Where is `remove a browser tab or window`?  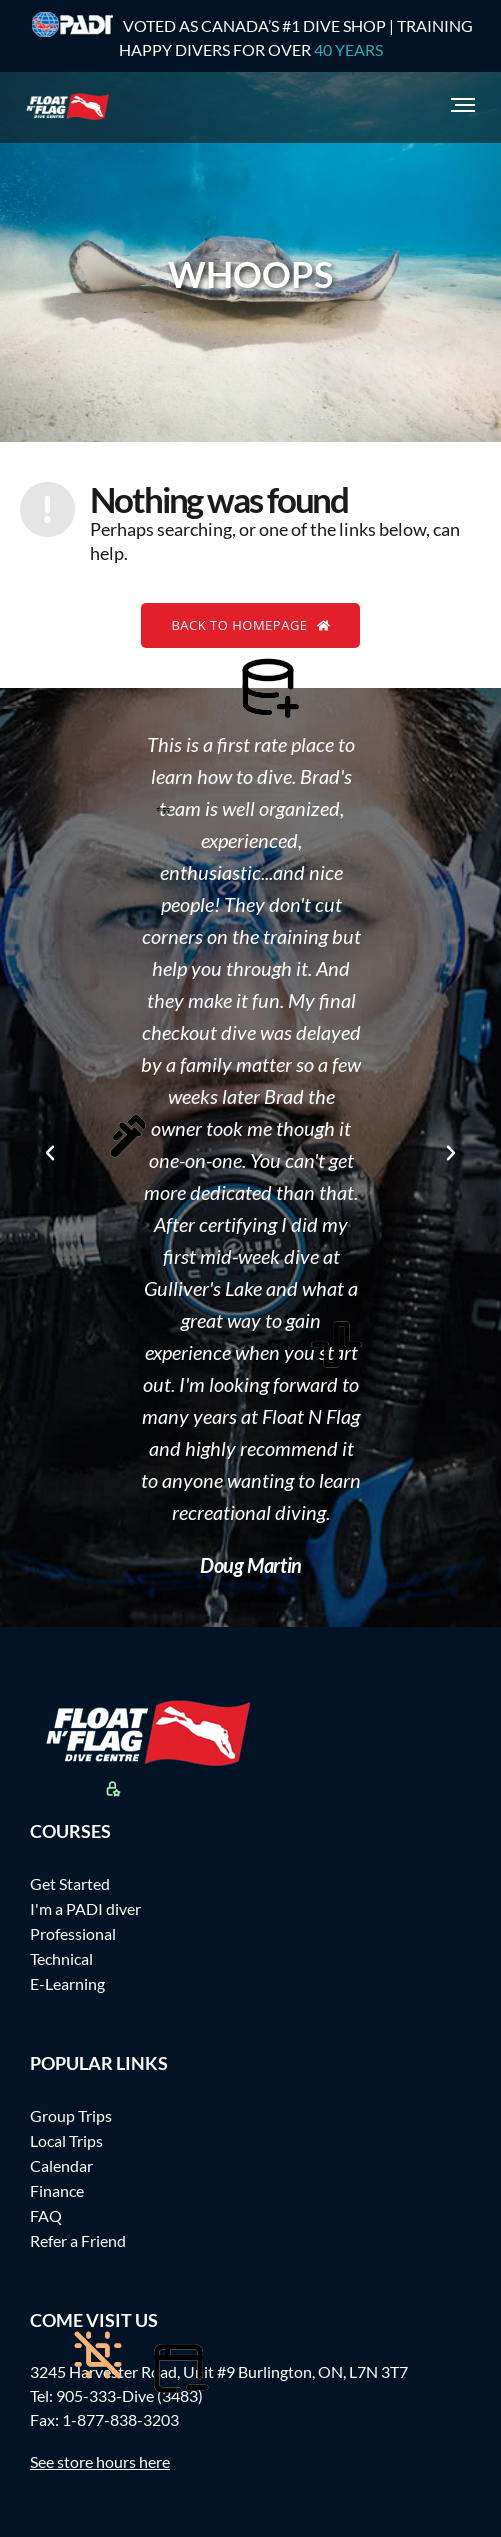 remove a browser tab or window is located at coordinates (178, 2368).